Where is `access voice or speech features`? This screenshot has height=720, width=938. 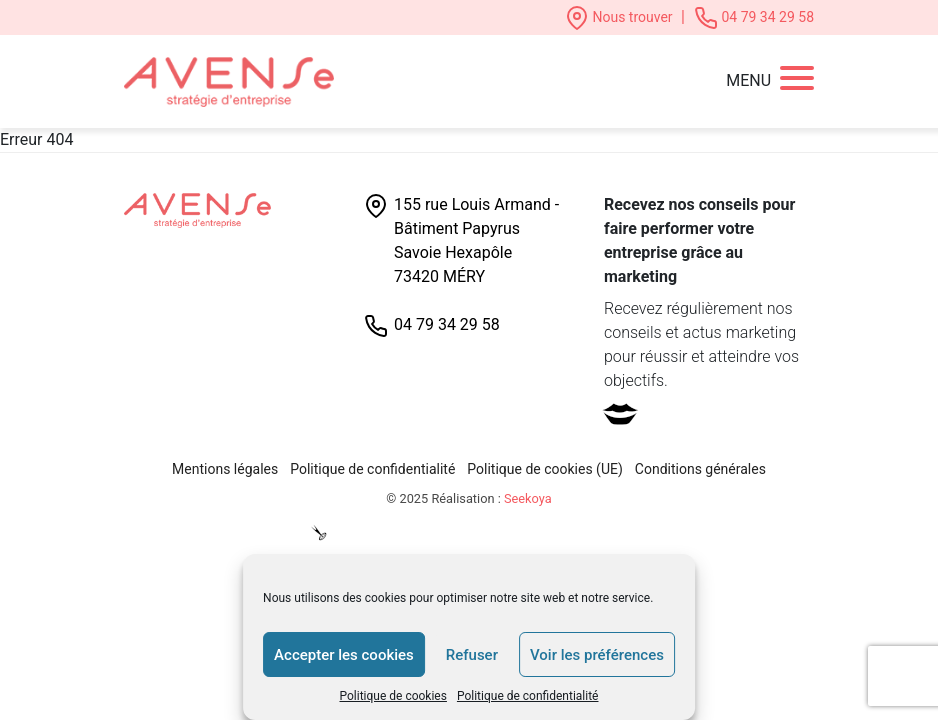
access voice or speech features is located at coordinates (620, 414).